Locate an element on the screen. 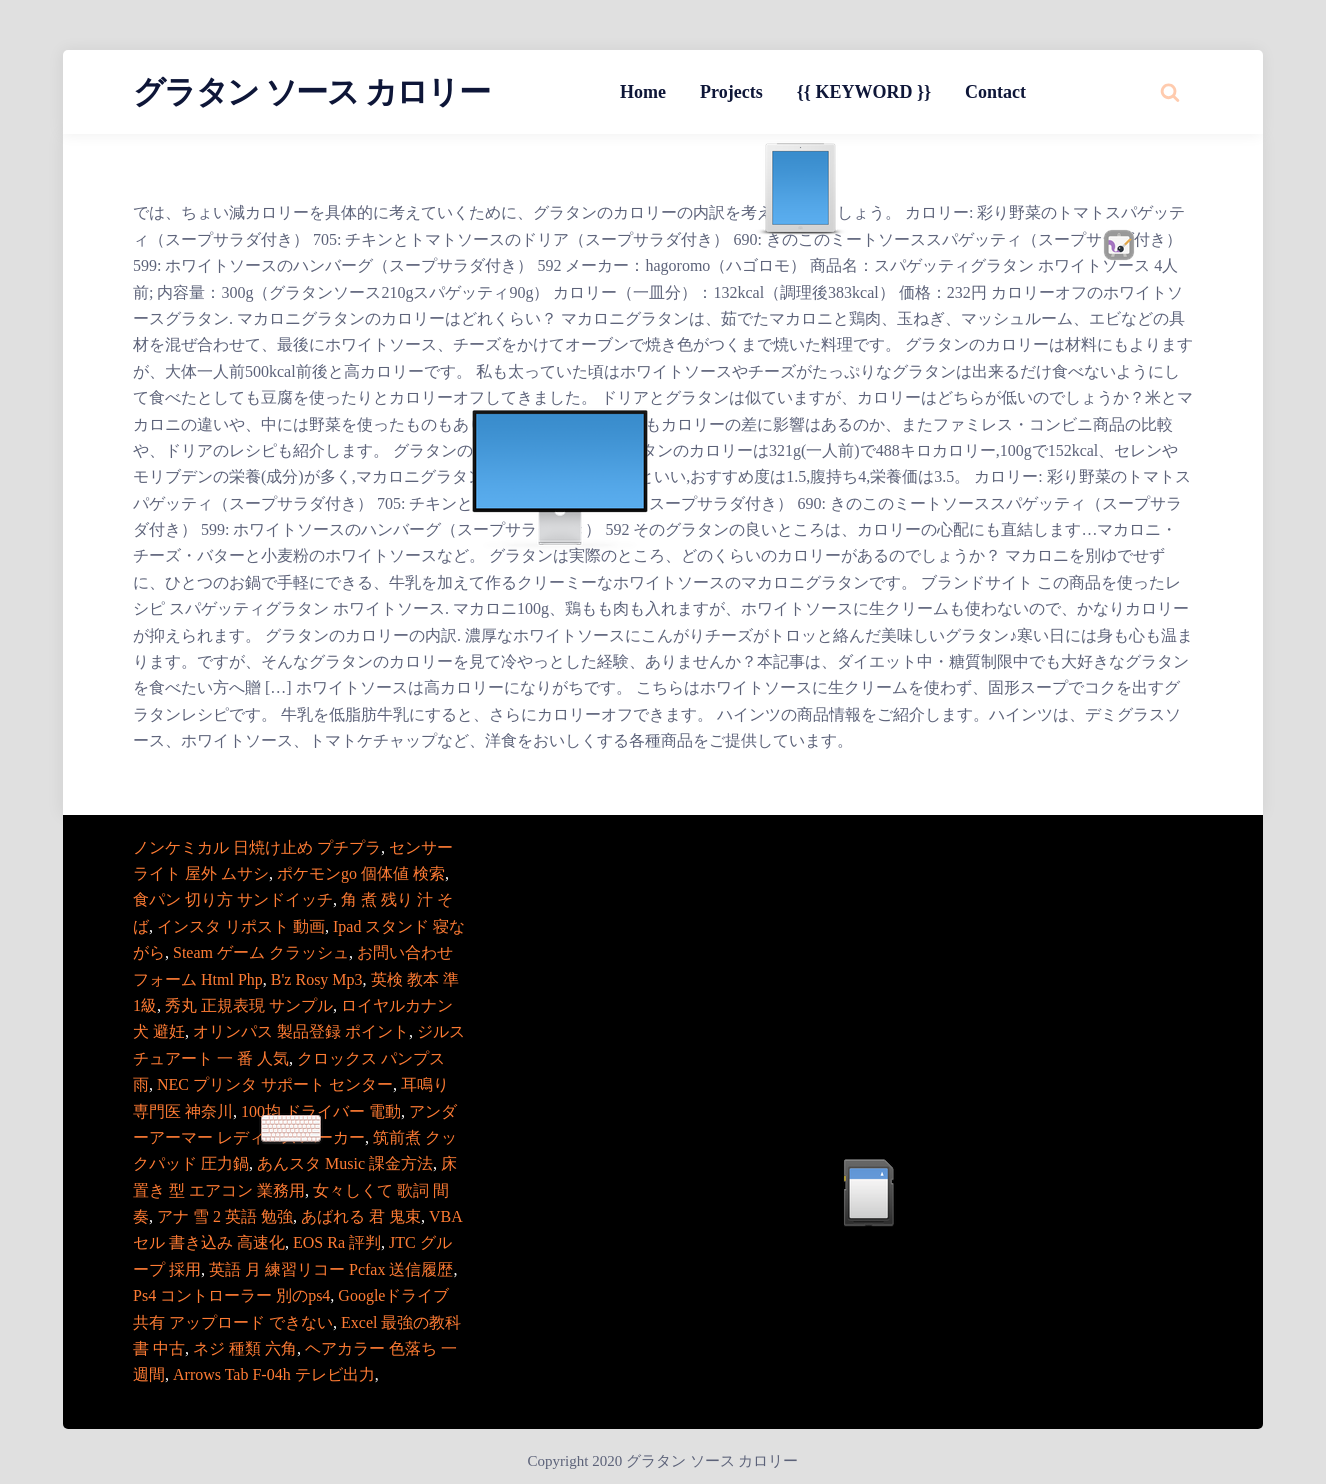 The height and width of the screenshot is (1484, 1326). access SD card storage is located at coordinates (869, 1193).